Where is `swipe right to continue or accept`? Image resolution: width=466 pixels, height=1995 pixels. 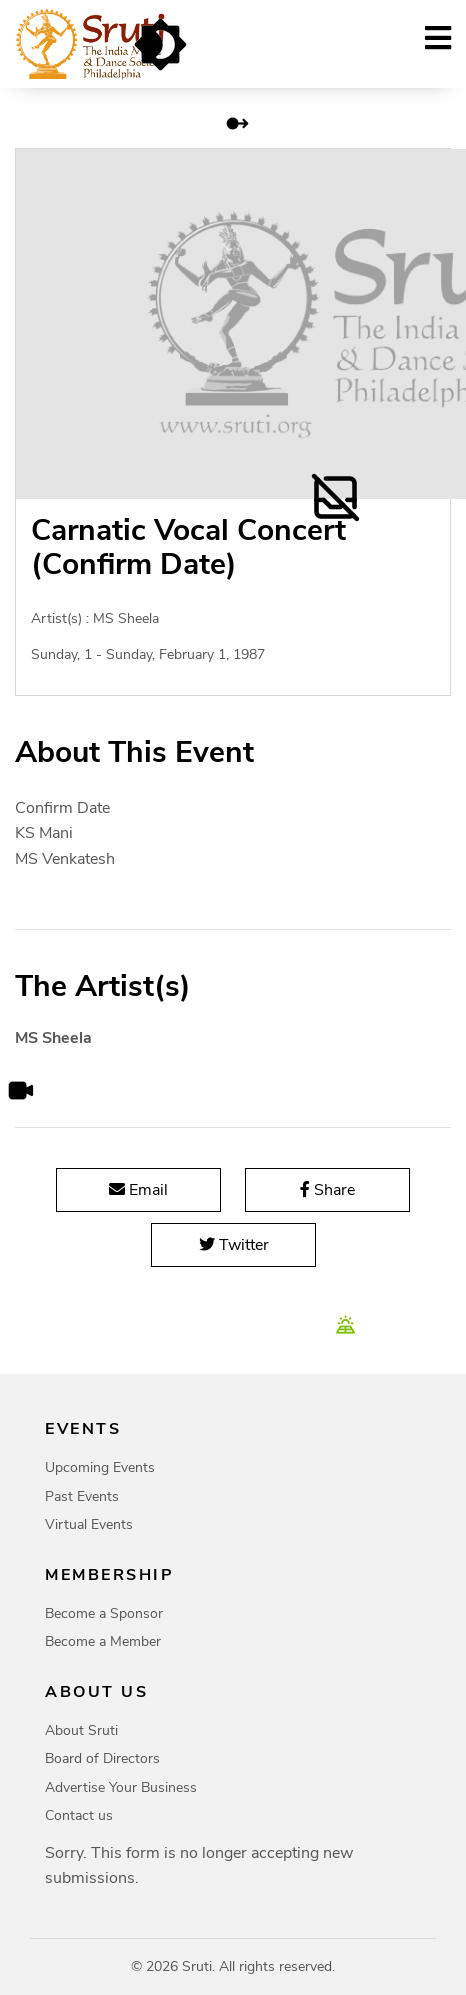
swipe right to continue or accept is located at coordinates (237, 123).